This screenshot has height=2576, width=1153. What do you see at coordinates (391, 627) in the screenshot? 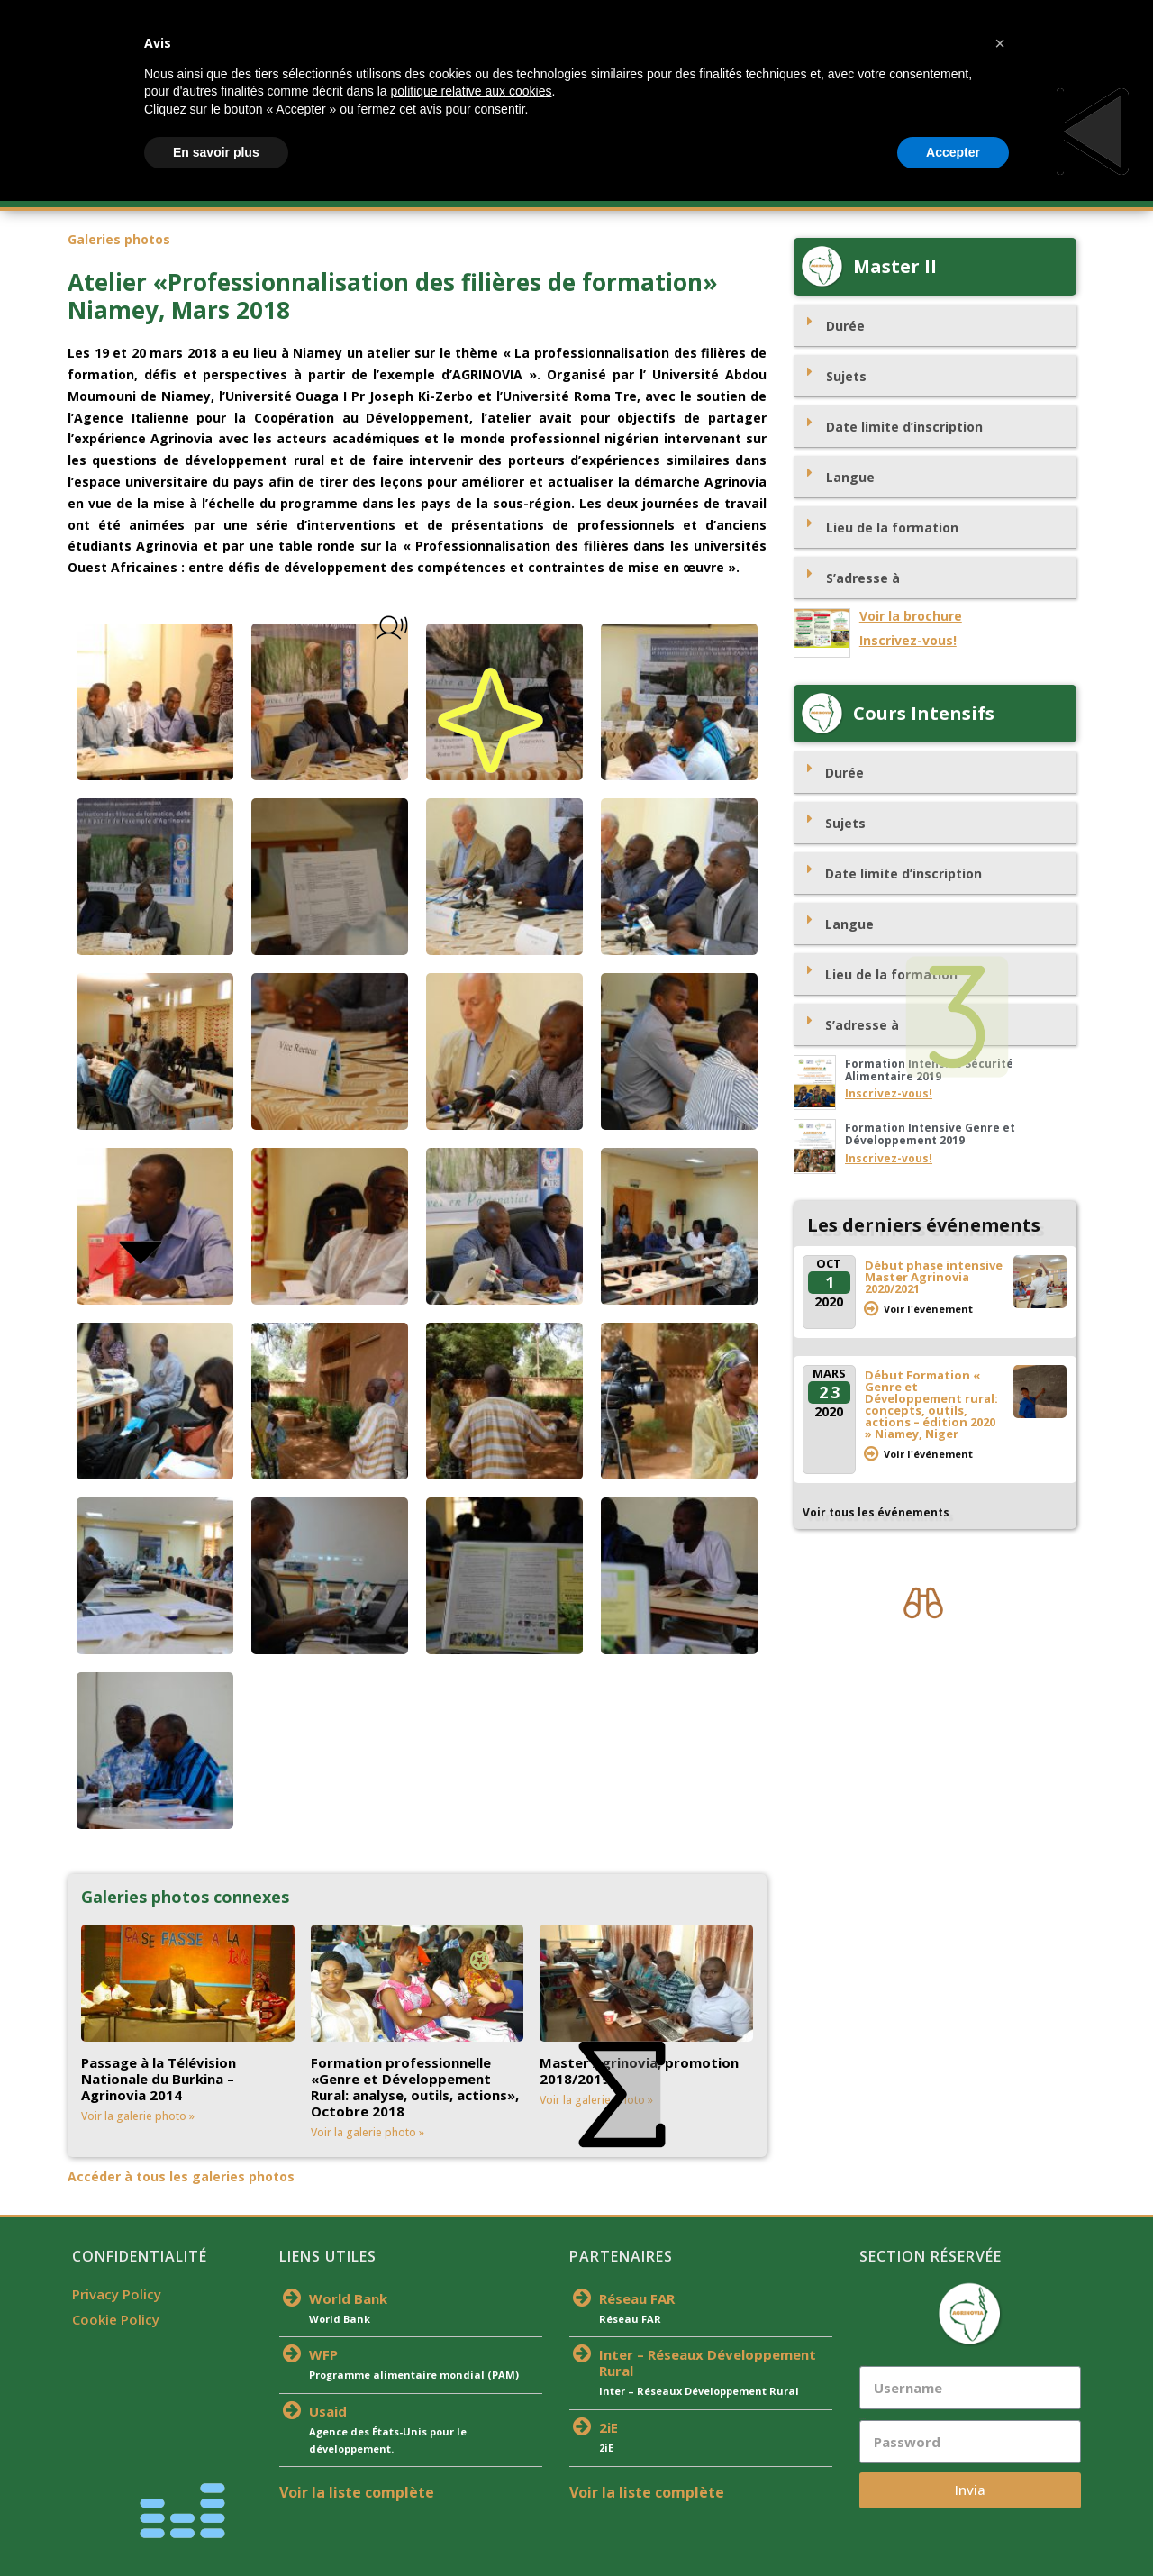
I see `user audio or voice settings` at bounding box center [391, 627].